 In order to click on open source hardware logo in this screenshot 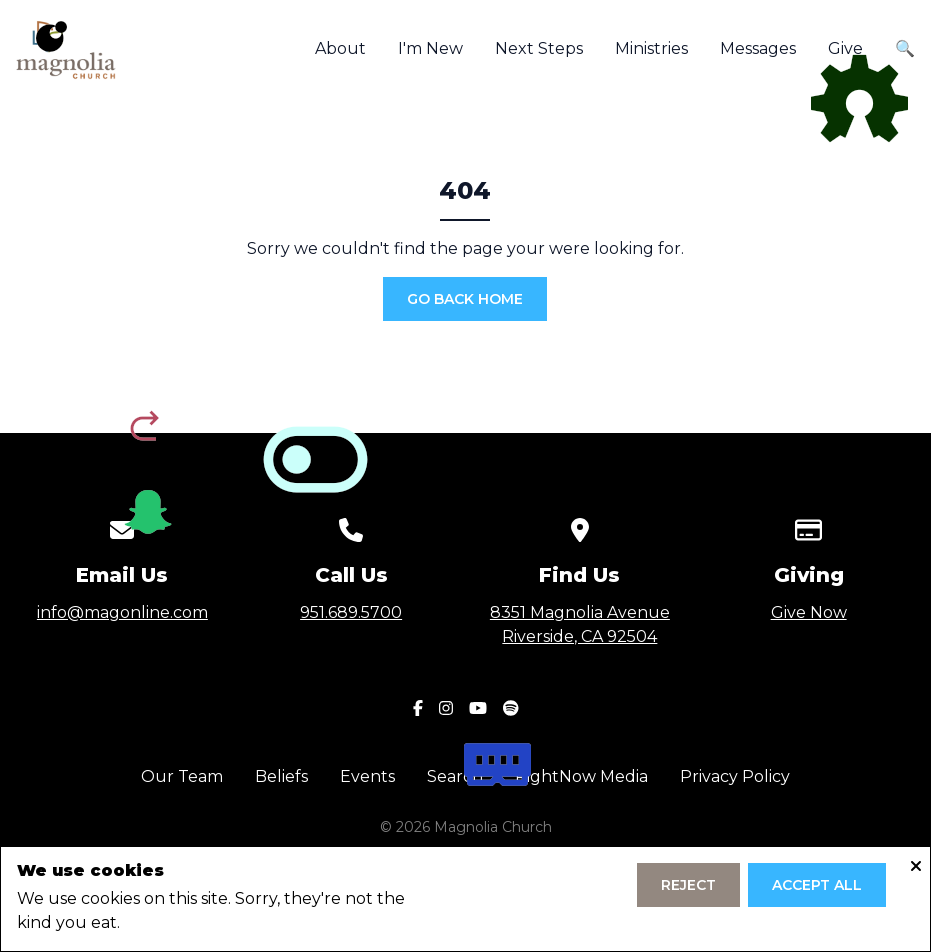, I will do `click(859, 98)`.